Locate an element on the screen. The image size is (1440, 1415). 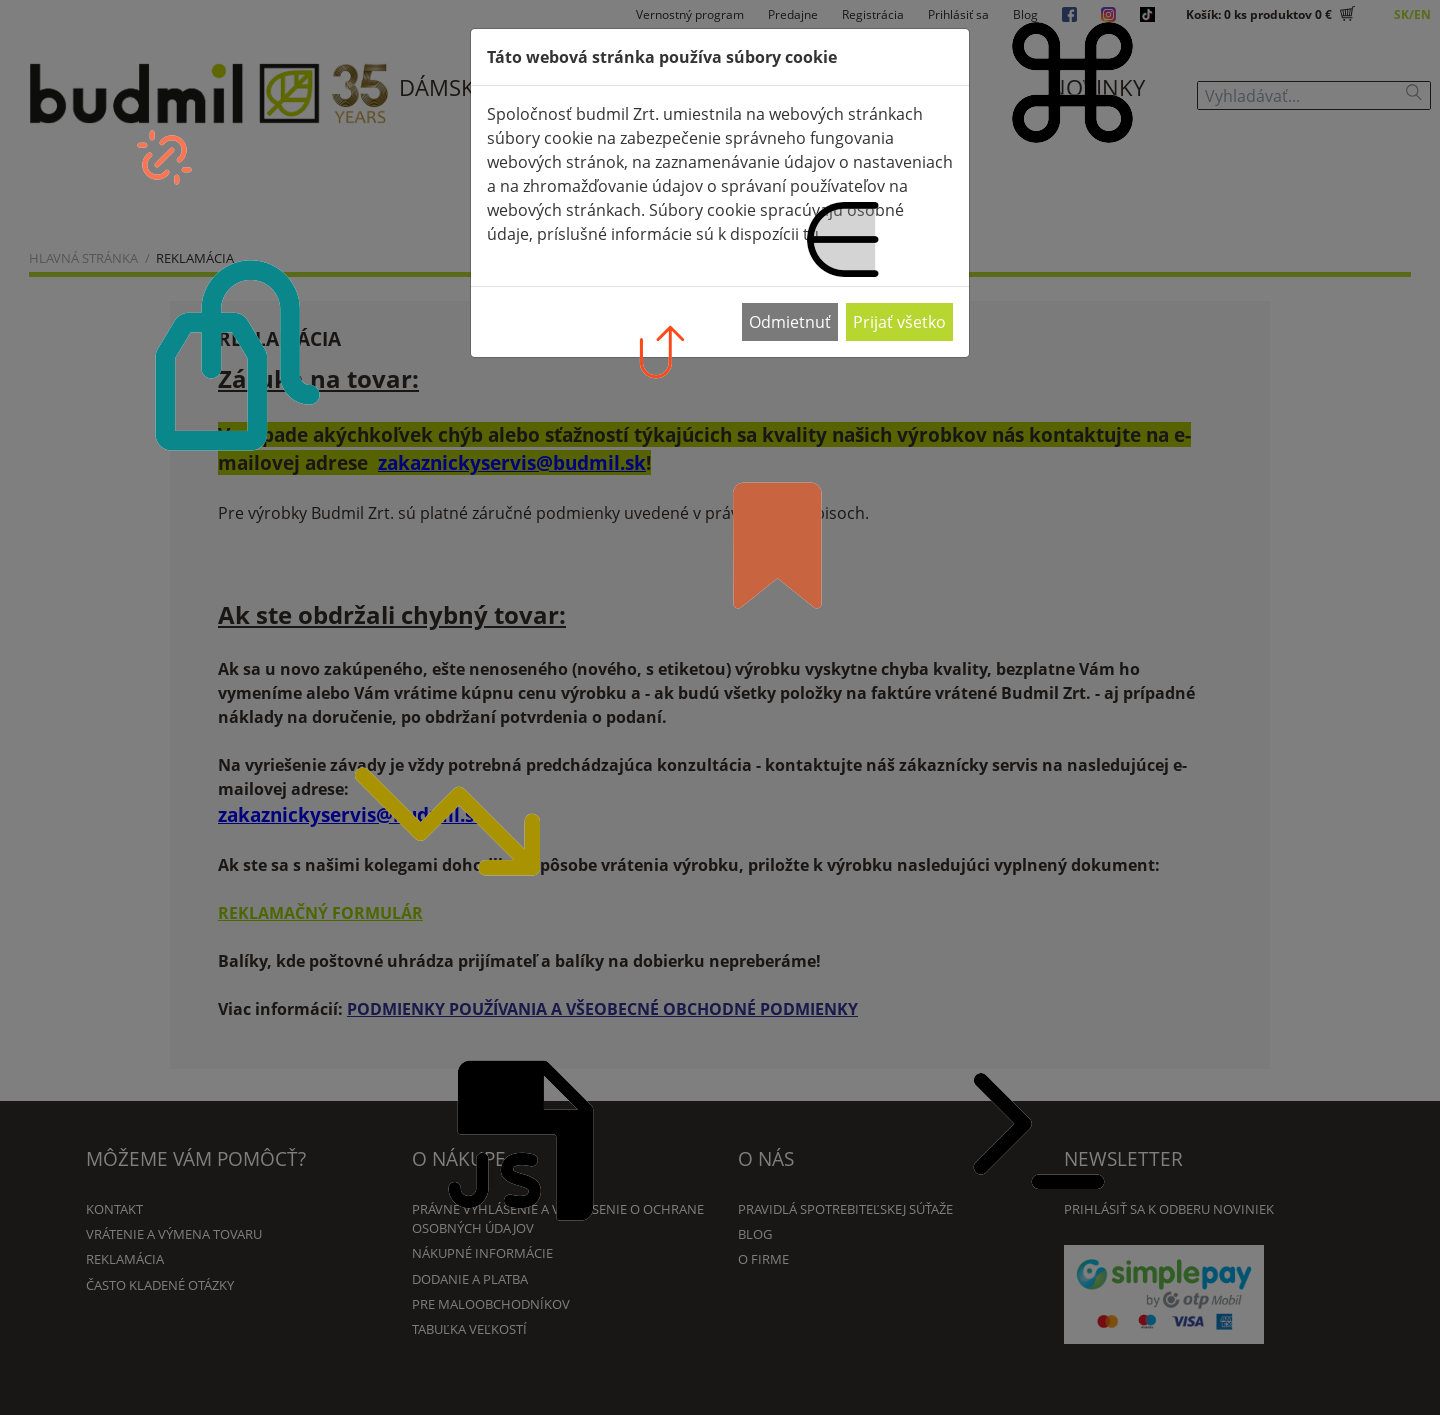
javascript file type indicator is located at coordinates (525, 1140).